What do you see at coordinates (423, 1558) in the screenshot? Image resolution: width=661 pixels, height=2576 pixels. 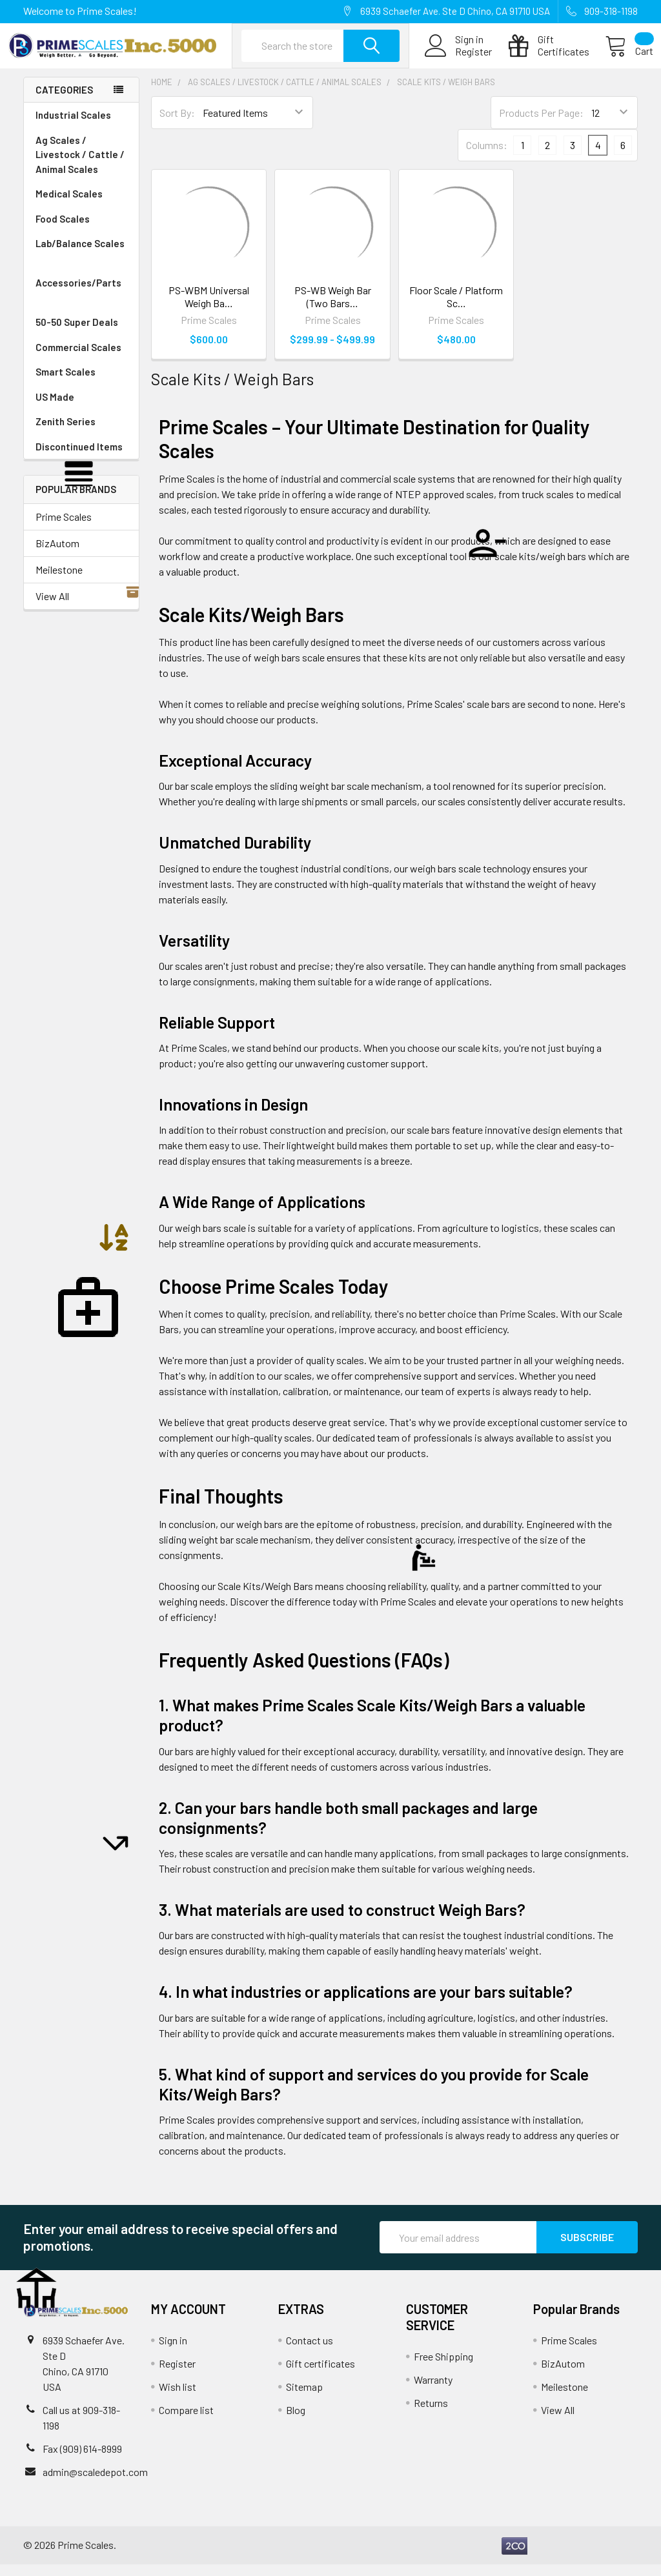 I see `indicates baby changing station nearby` at bounding box center [423, 1558].